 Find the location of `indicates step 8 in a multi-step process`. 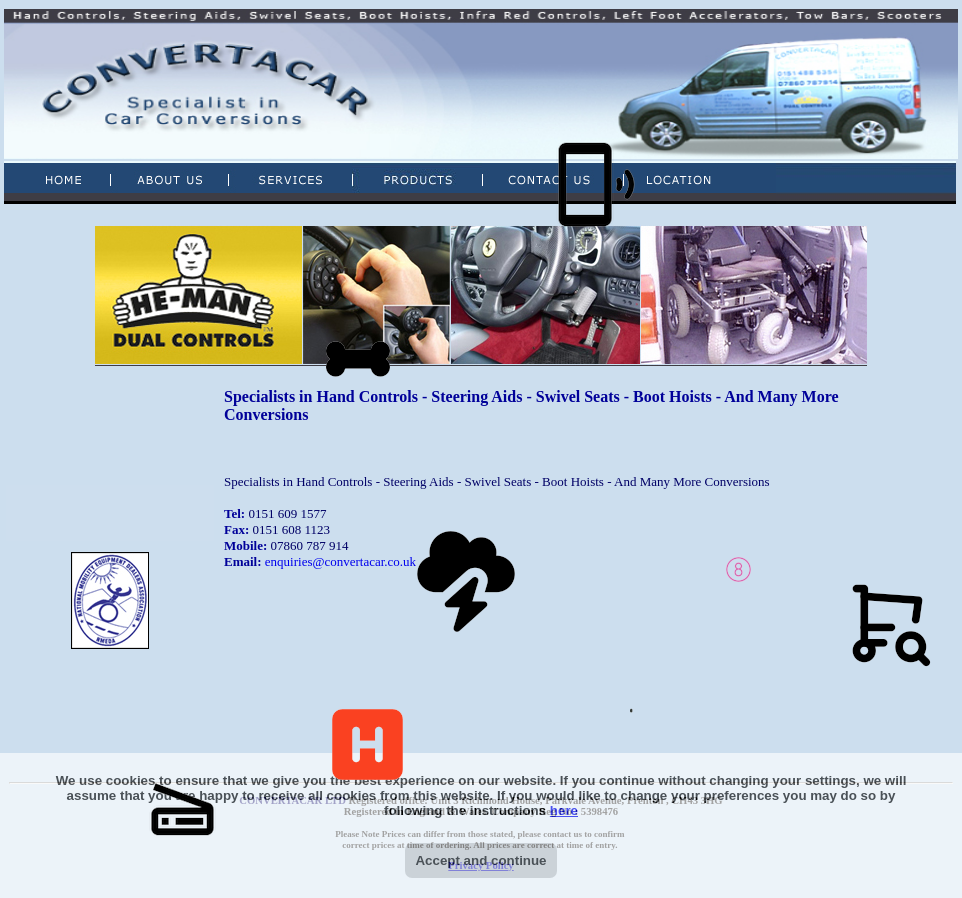

indicates step 8 in a multi-step process is located at coordinates (738, 569).